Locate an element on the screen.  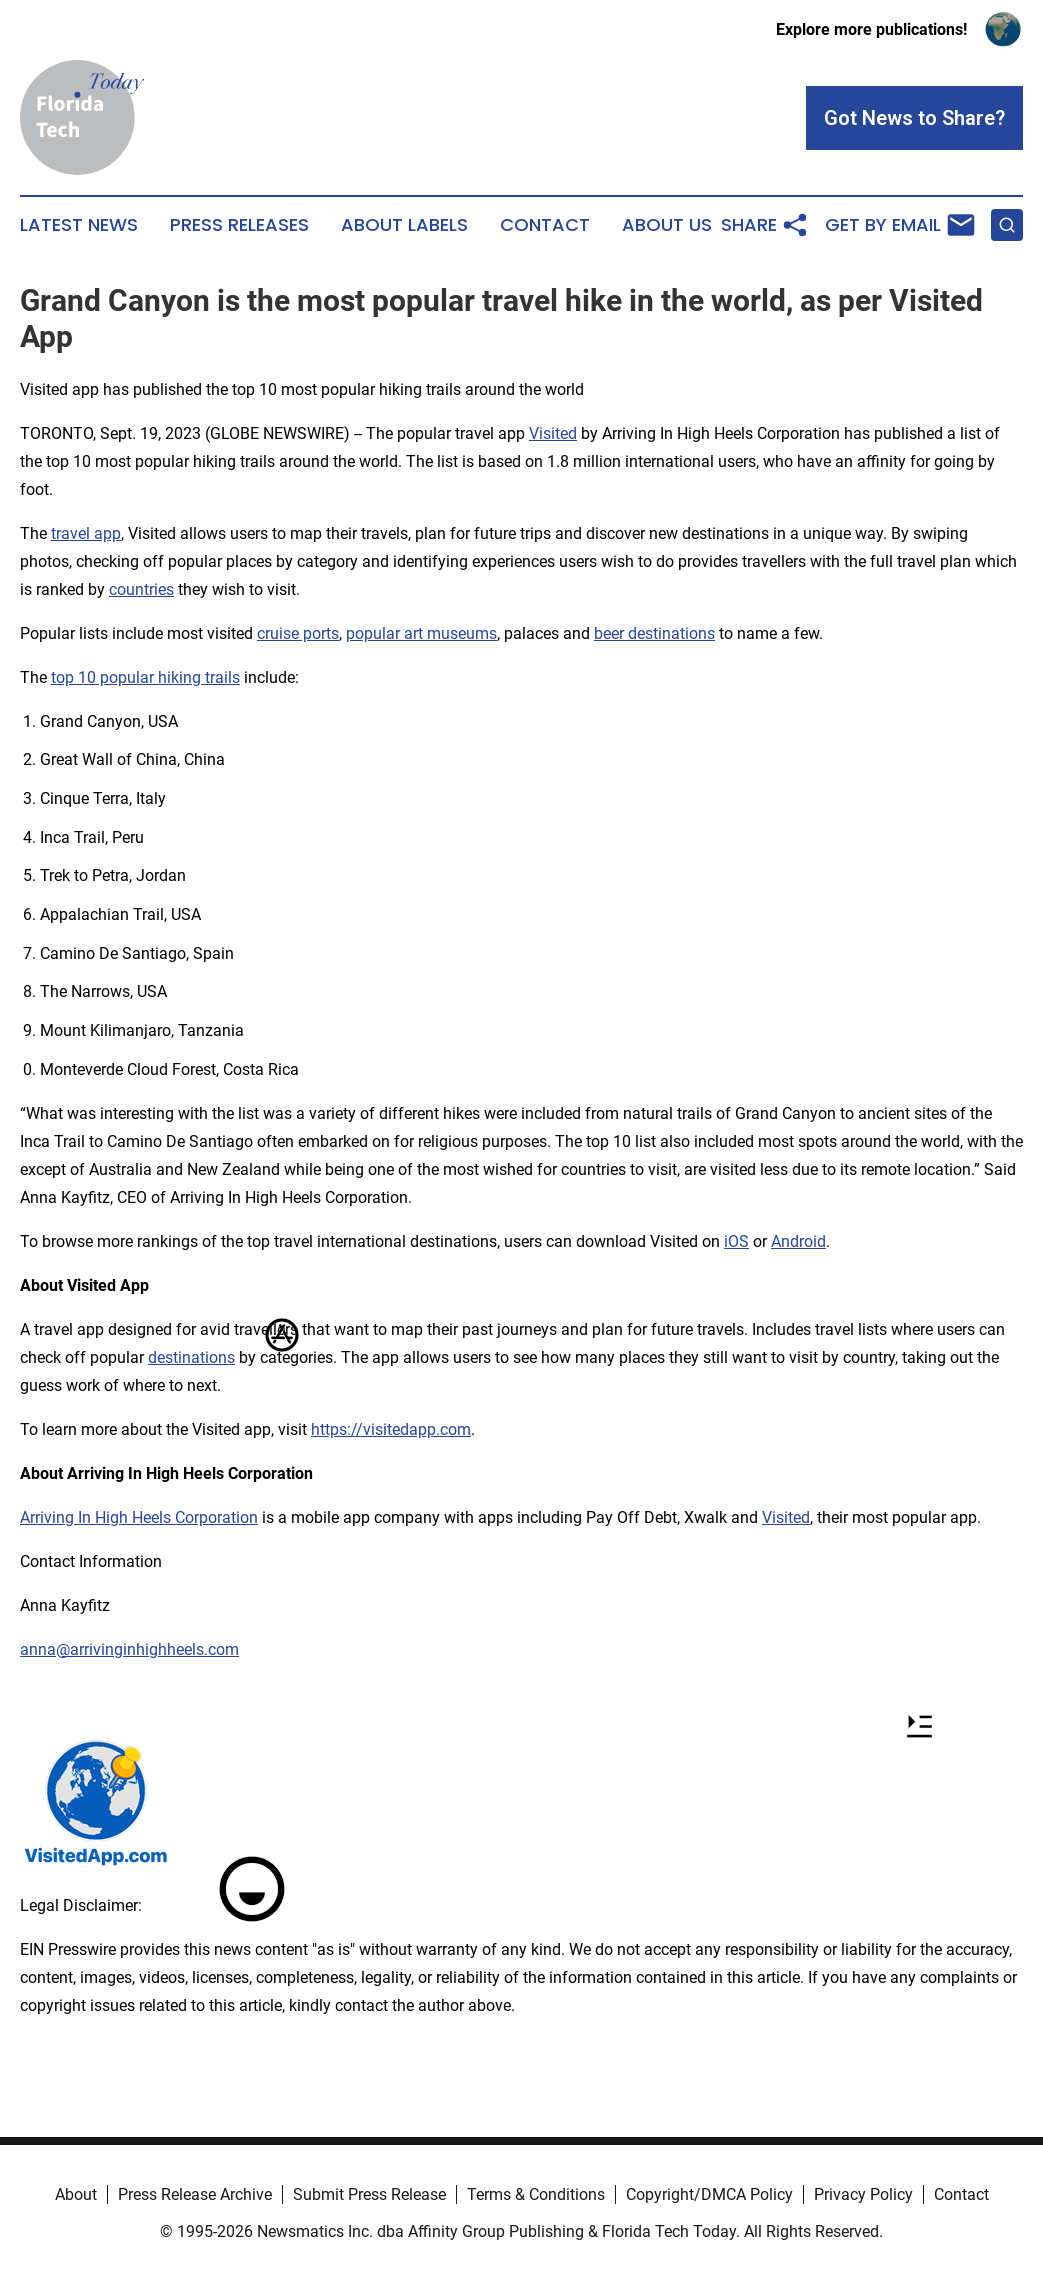
open the App Store is located at coordinates (282, 1335).